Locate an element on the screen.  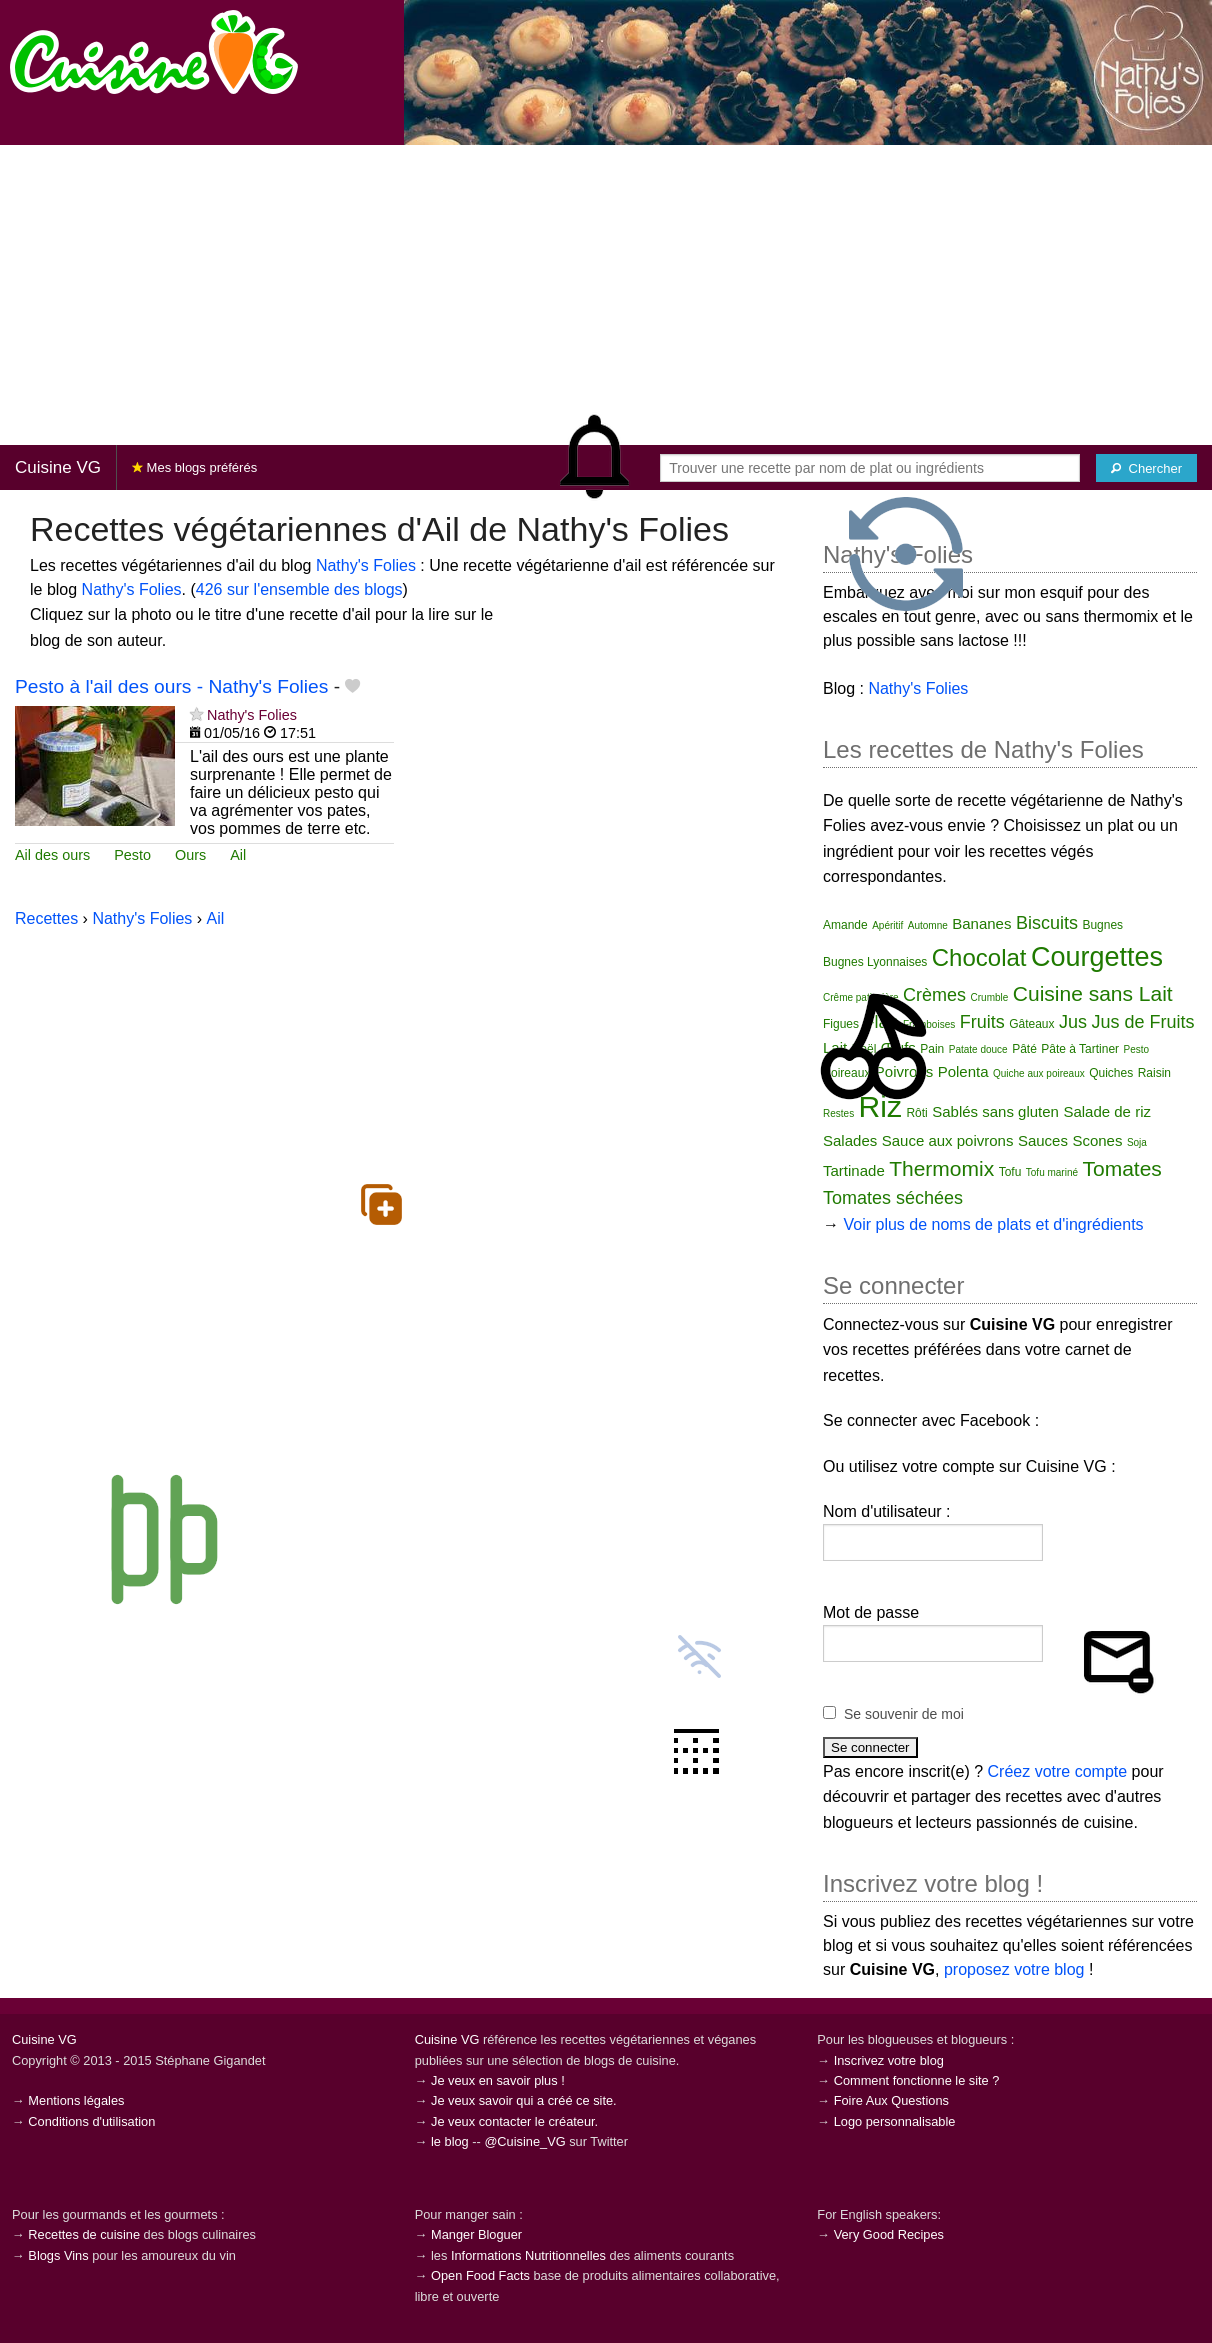
distribute objects from the left edge is located at coordinates (164, 1539).